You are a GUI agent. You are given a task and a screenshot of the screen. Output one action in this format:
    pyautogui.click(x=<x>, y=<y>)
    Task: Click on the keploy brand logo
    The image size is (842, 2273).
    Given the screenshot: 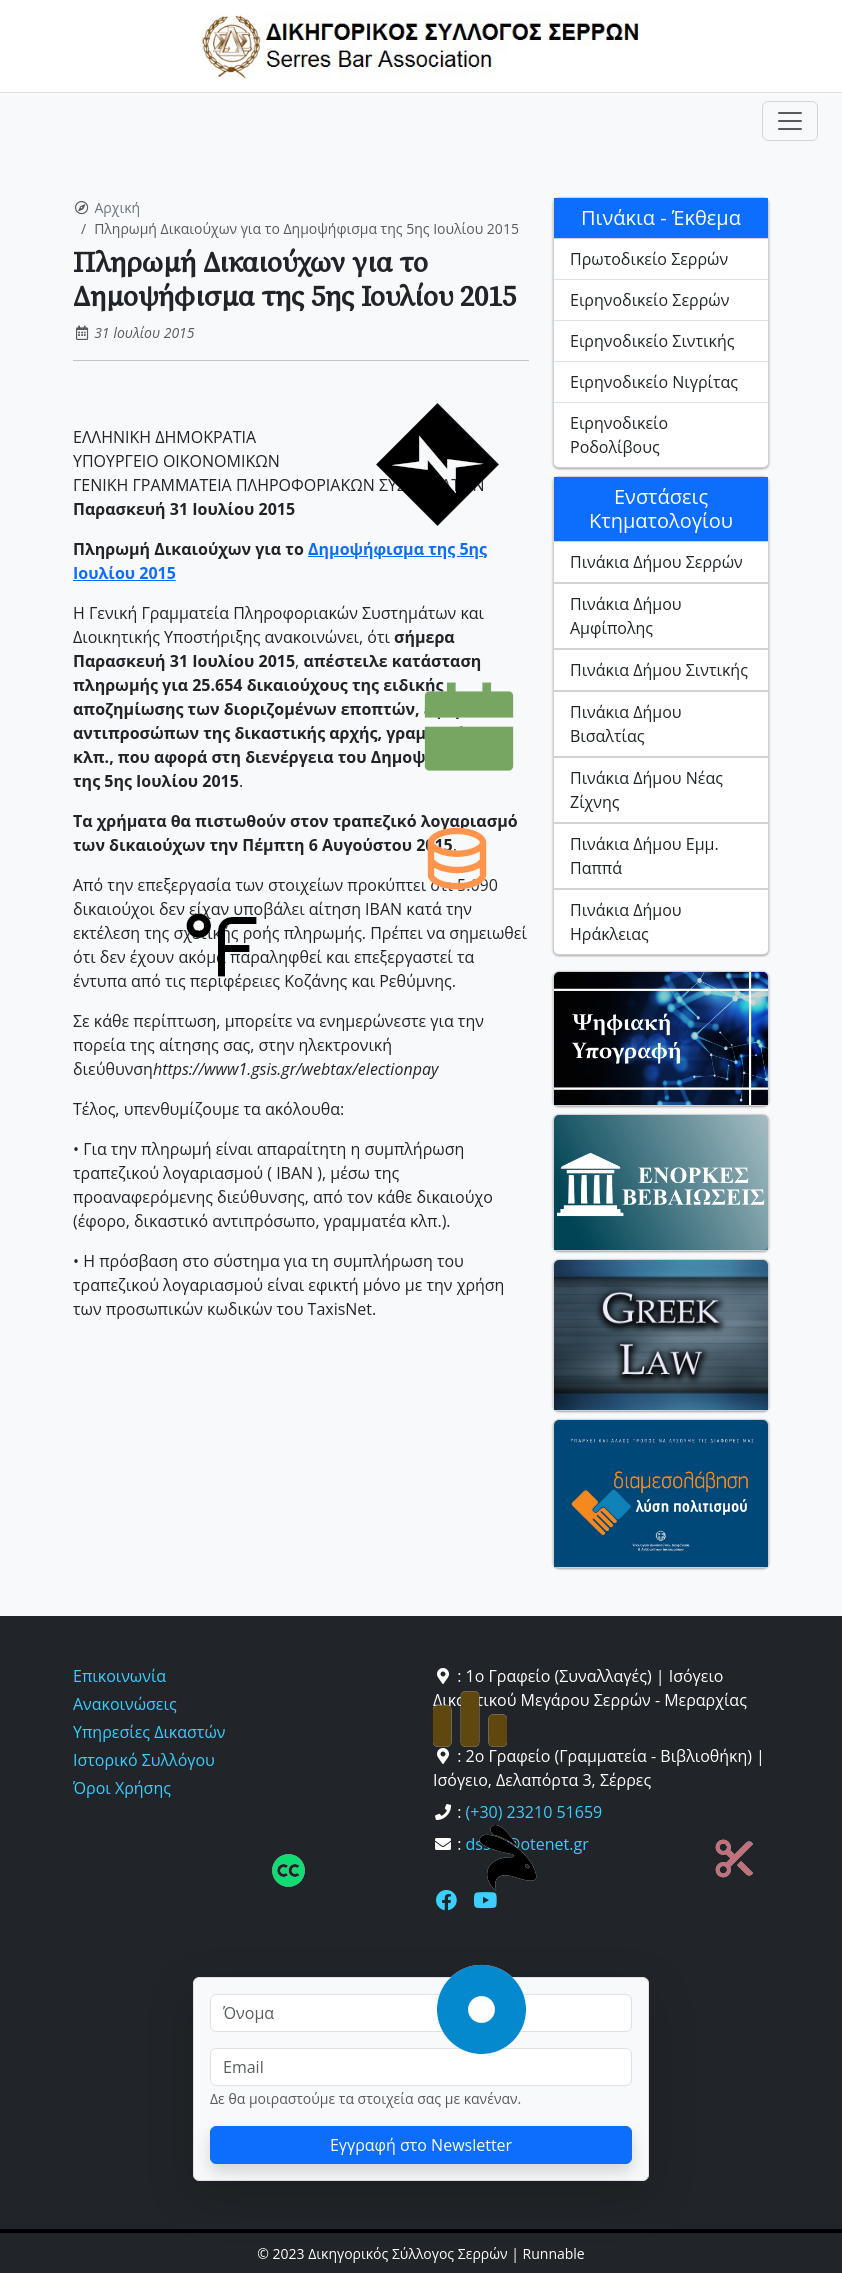 What is the action you would take?
    pyautogui.click(x=508, y=1858)
    